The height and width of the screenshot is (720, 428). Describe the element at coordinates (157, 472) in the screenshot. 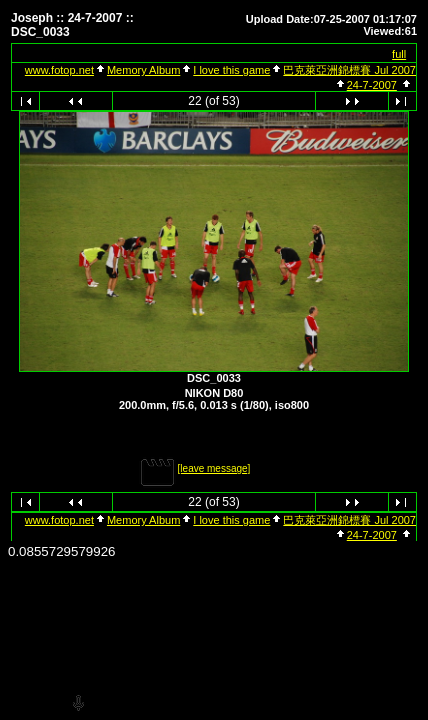

I see `access video or movie content` at that location.